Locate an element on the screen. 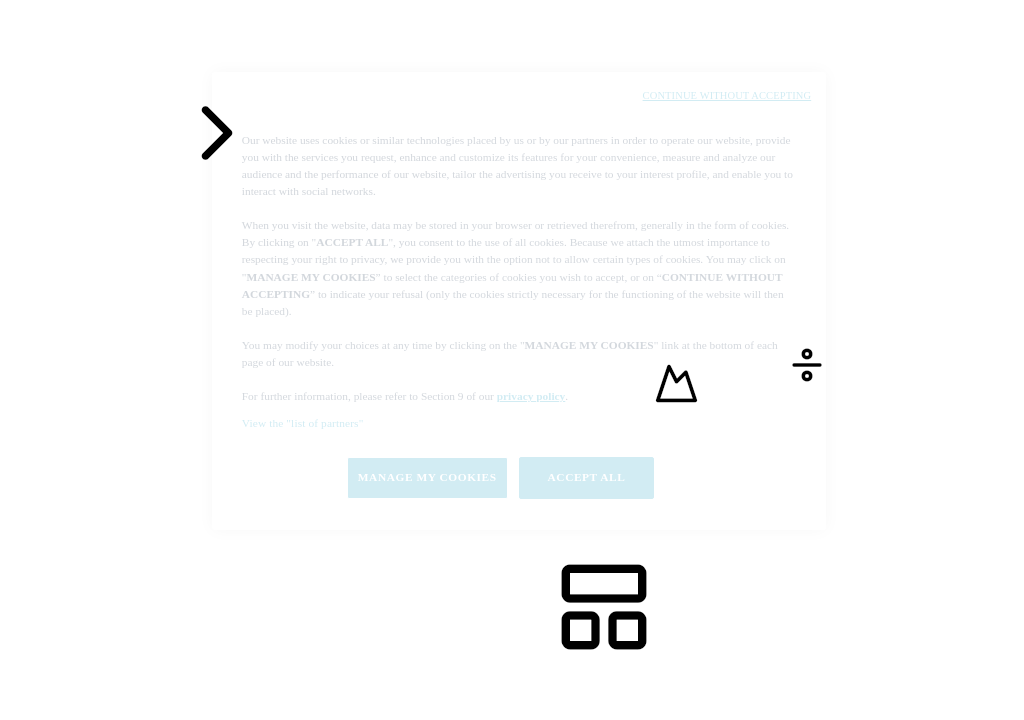  navigate to the next item or page is located at coordinates (217, 133).